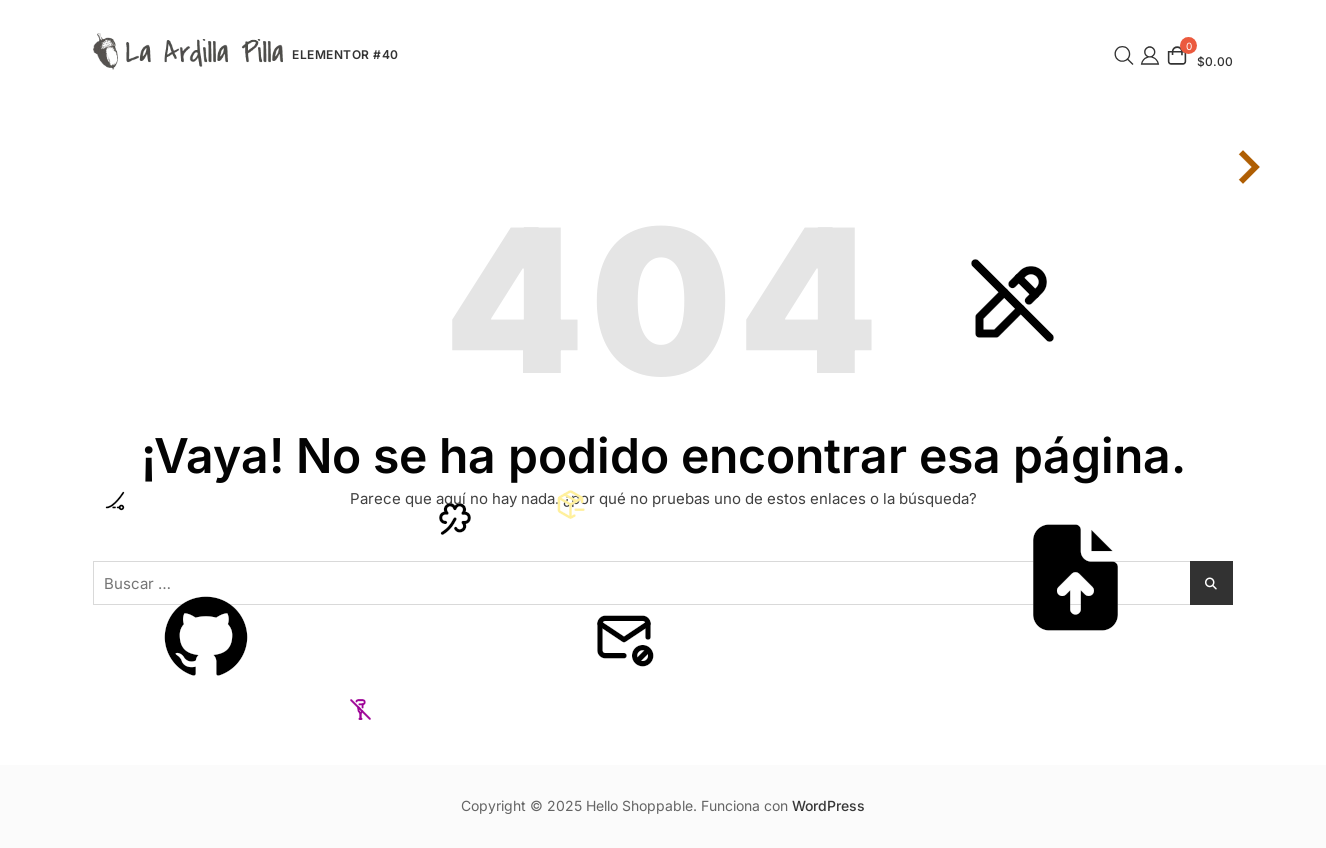 Image resolution: width=1326 pixels, height=848 pixels. What do you see at coordinates (1075, 577) in the screenshot?
I see `upload a file` at bounding box center [1075, 577].